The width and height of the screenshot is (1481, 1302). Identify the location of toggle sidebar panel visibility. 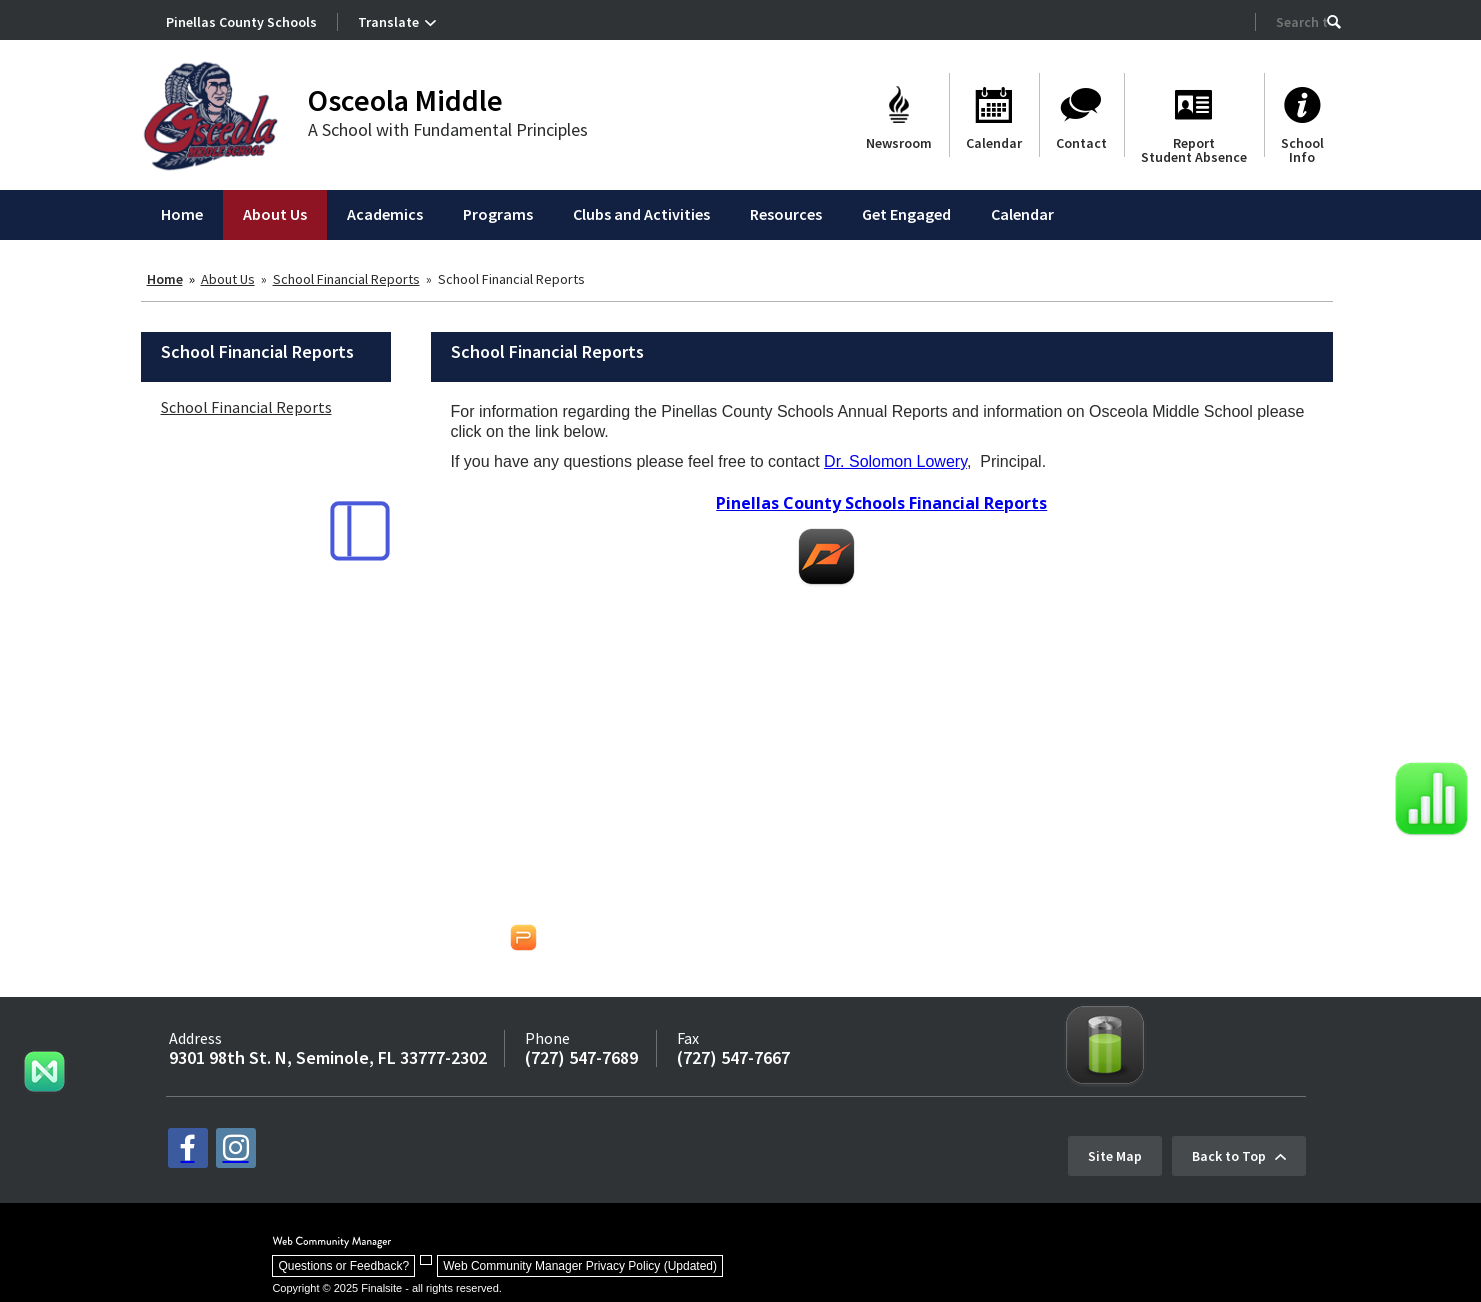
(360, 531).